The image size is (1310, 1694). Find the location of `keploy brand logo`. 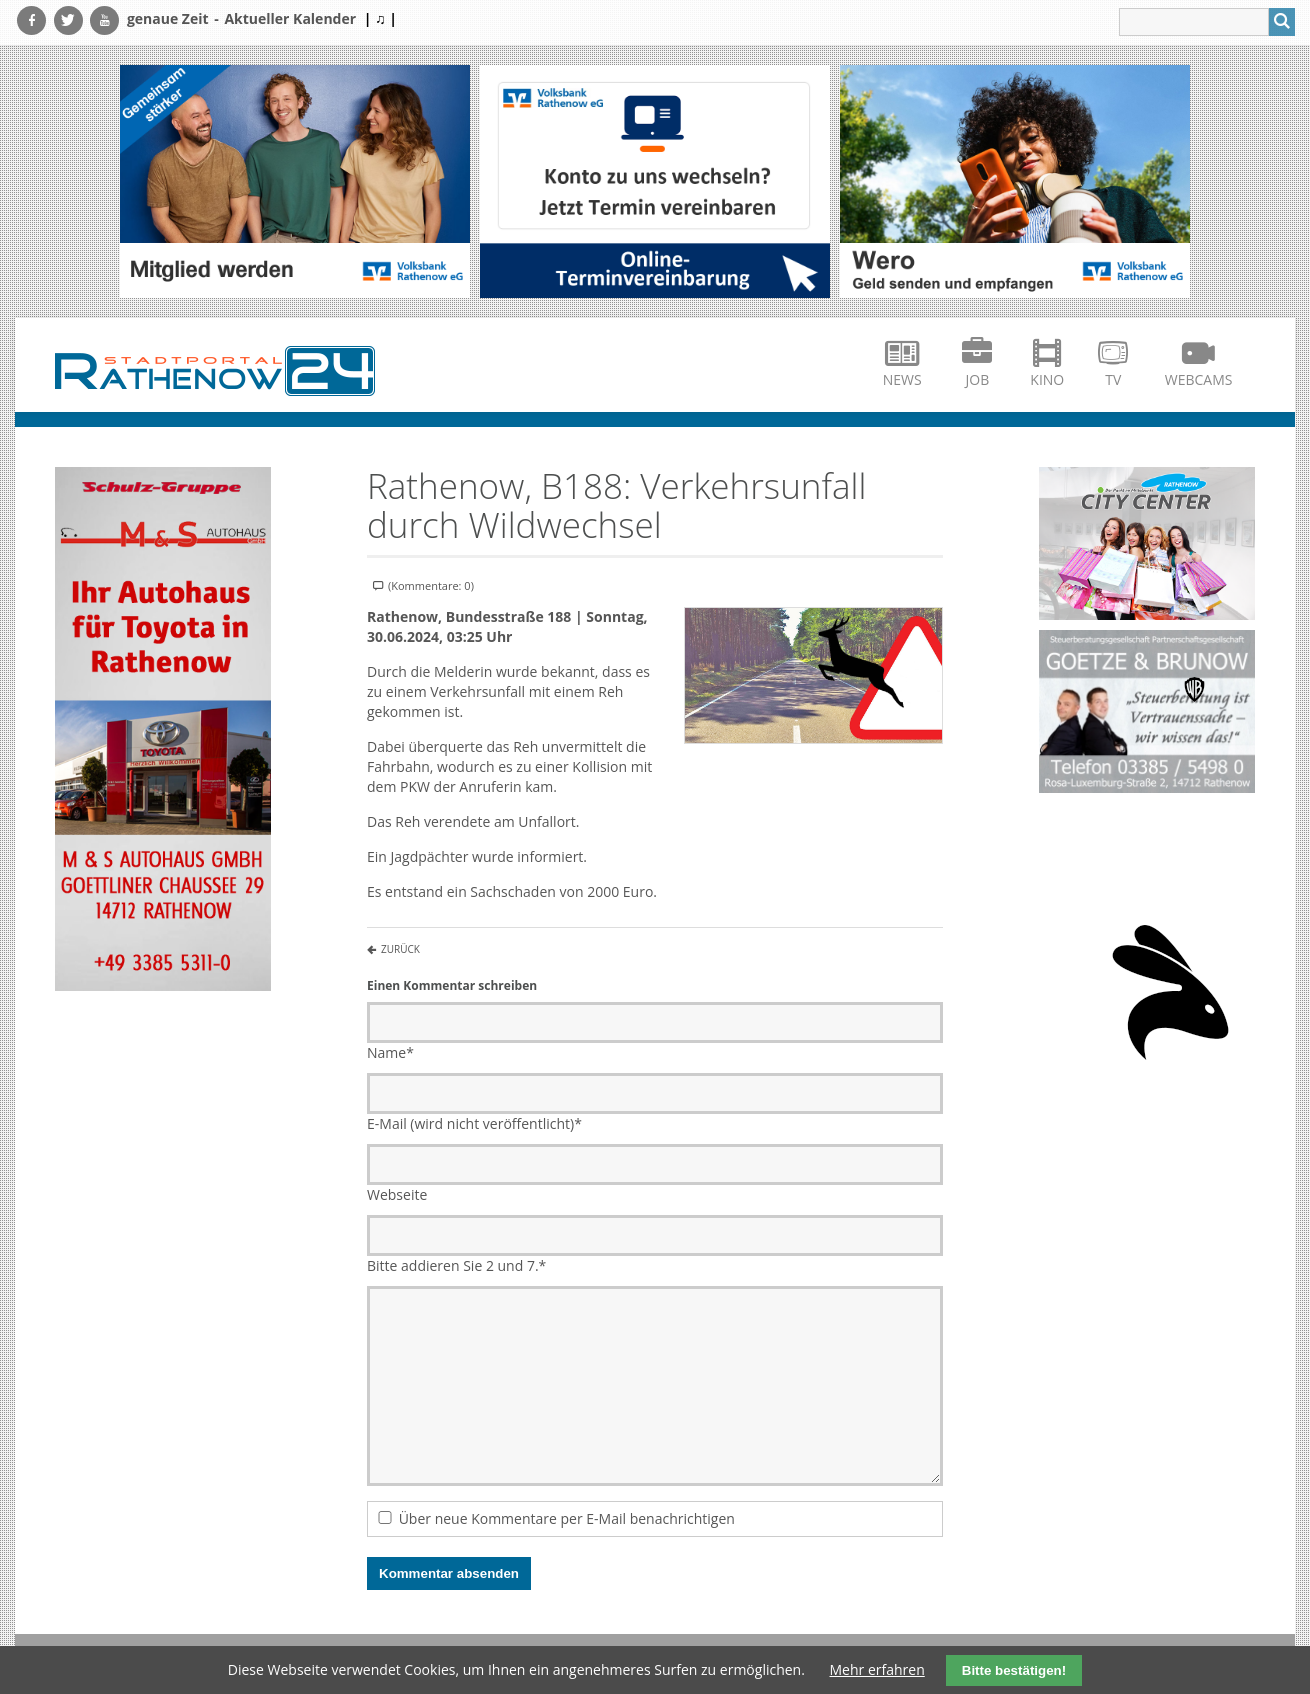

keploy brand logo is located at coordinates (1170, 992).